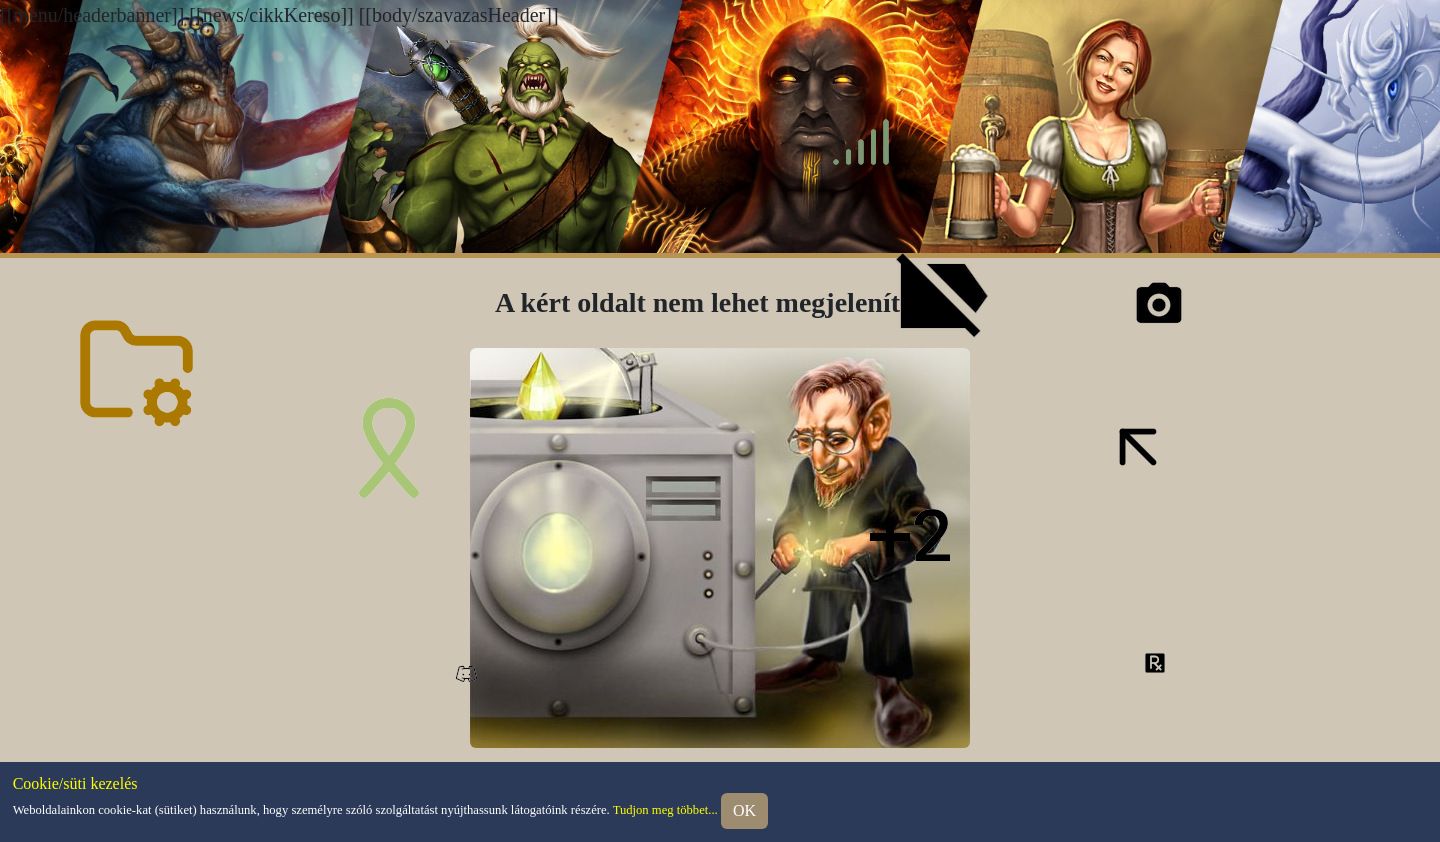 The image size is (1440, 842). What do you see at coordinates (1138, 447) in the screenshot?
I see `navigate to previous screen or parent folder` at bounding box center [1138, 447].